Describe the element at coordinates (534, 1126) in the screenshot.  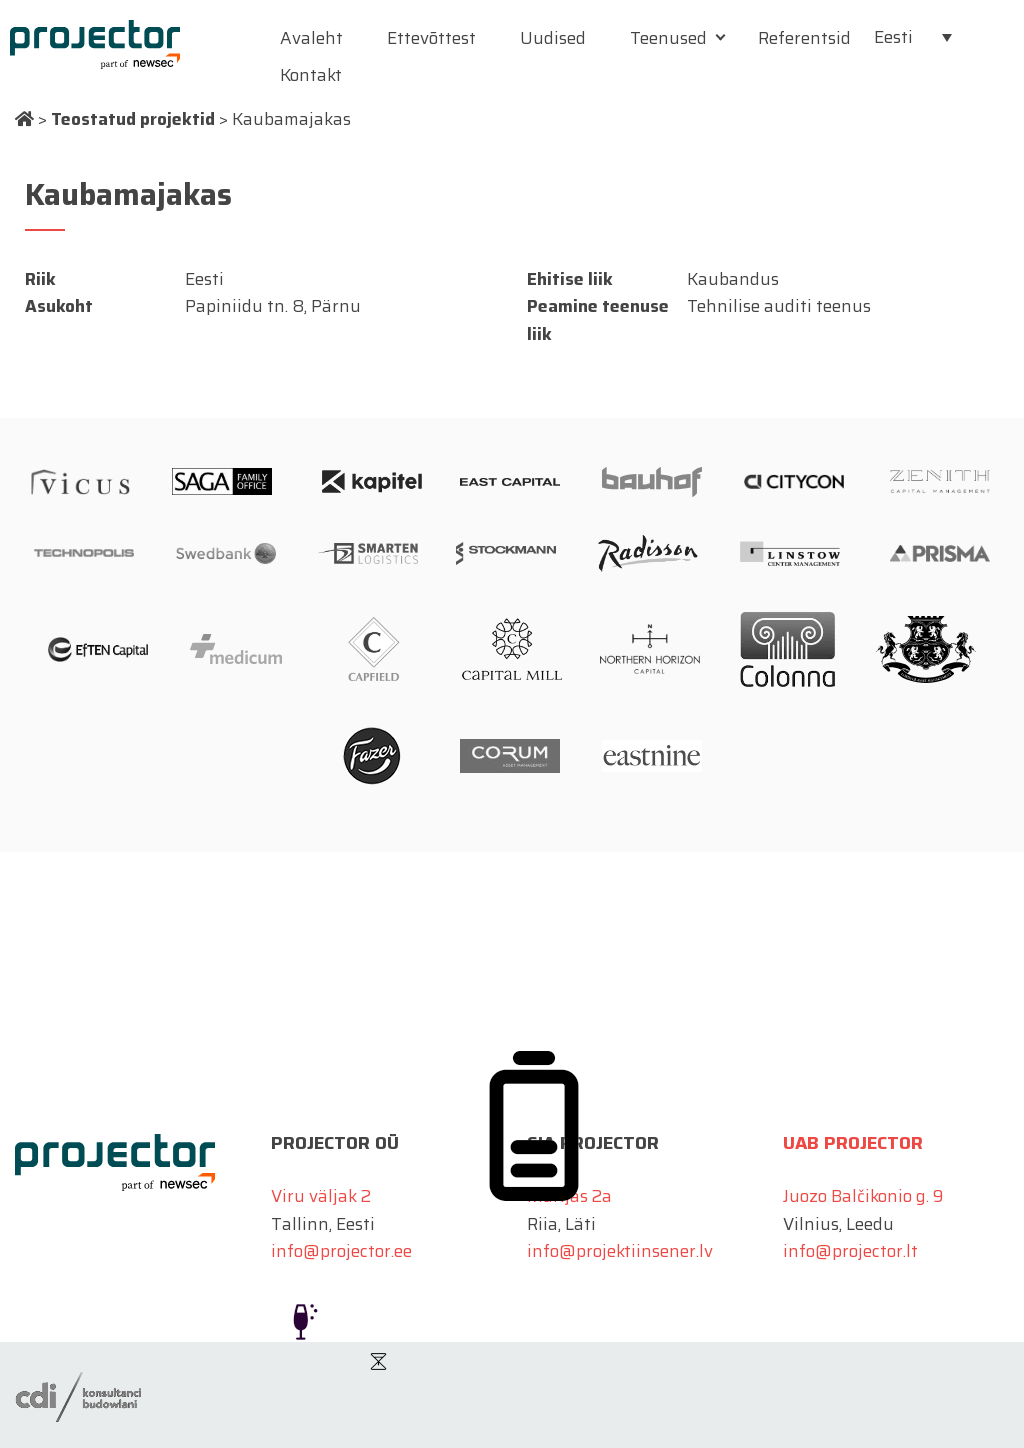
I see `indicates medium battery level` at that location.